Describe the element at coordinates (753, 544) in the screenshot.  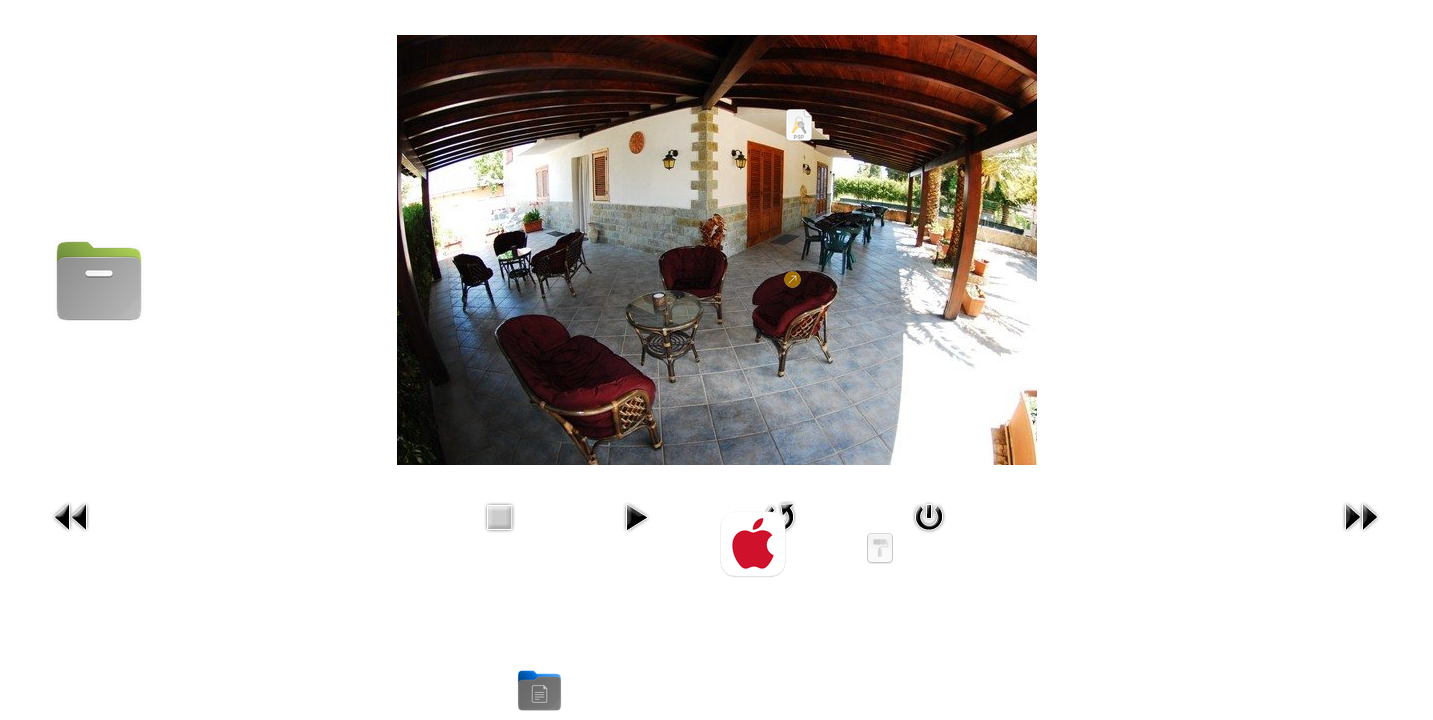
I see `view apple care or warranty coverage information` at that location.